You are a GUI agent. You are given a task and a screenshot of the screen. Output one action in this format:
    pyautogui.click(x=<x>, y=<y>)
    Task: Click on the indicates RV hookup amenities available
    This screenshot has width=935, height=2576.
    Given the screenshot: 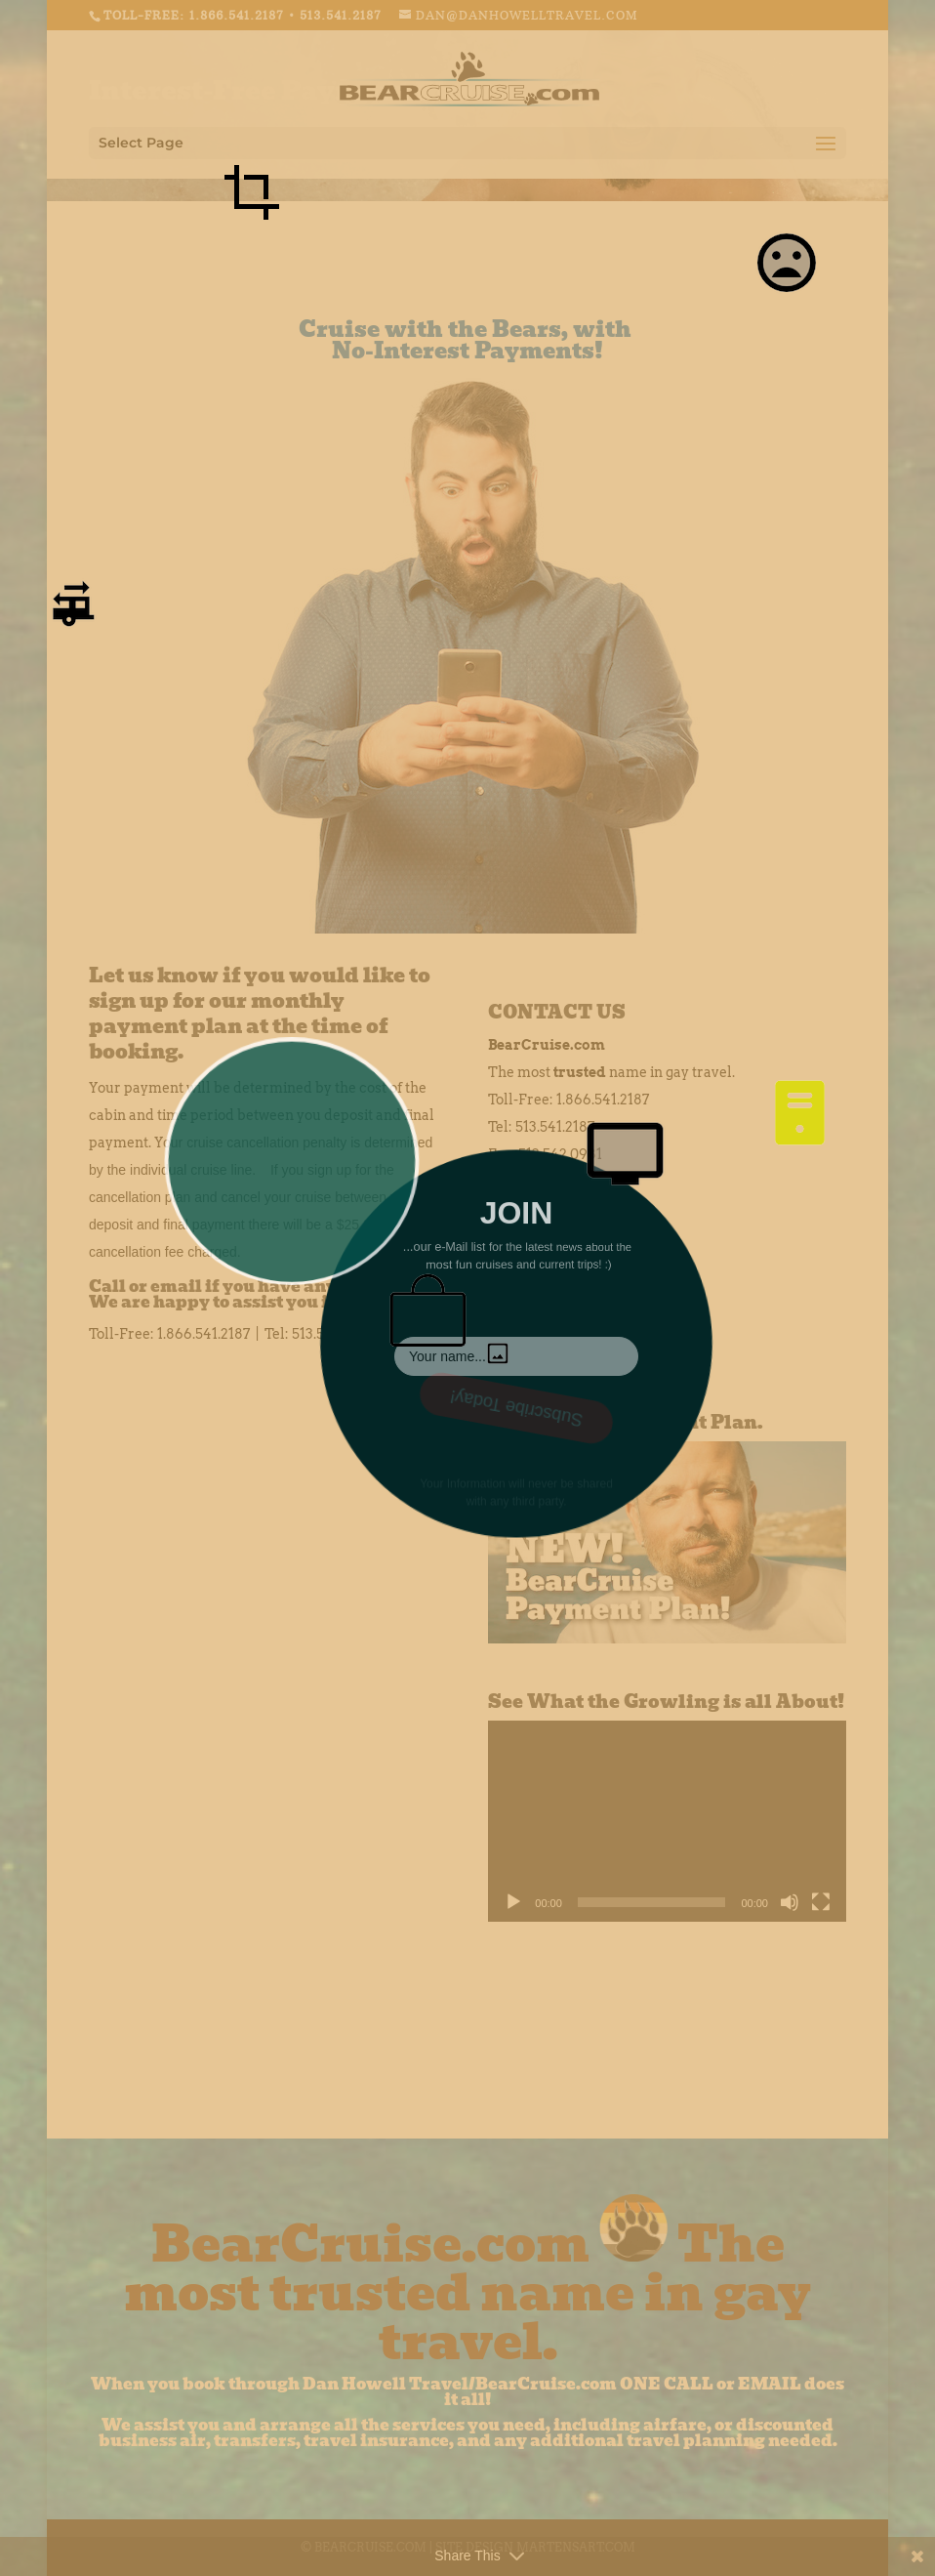 What is the action you would take?
    pyautogui.click(x=71, y=603)
    